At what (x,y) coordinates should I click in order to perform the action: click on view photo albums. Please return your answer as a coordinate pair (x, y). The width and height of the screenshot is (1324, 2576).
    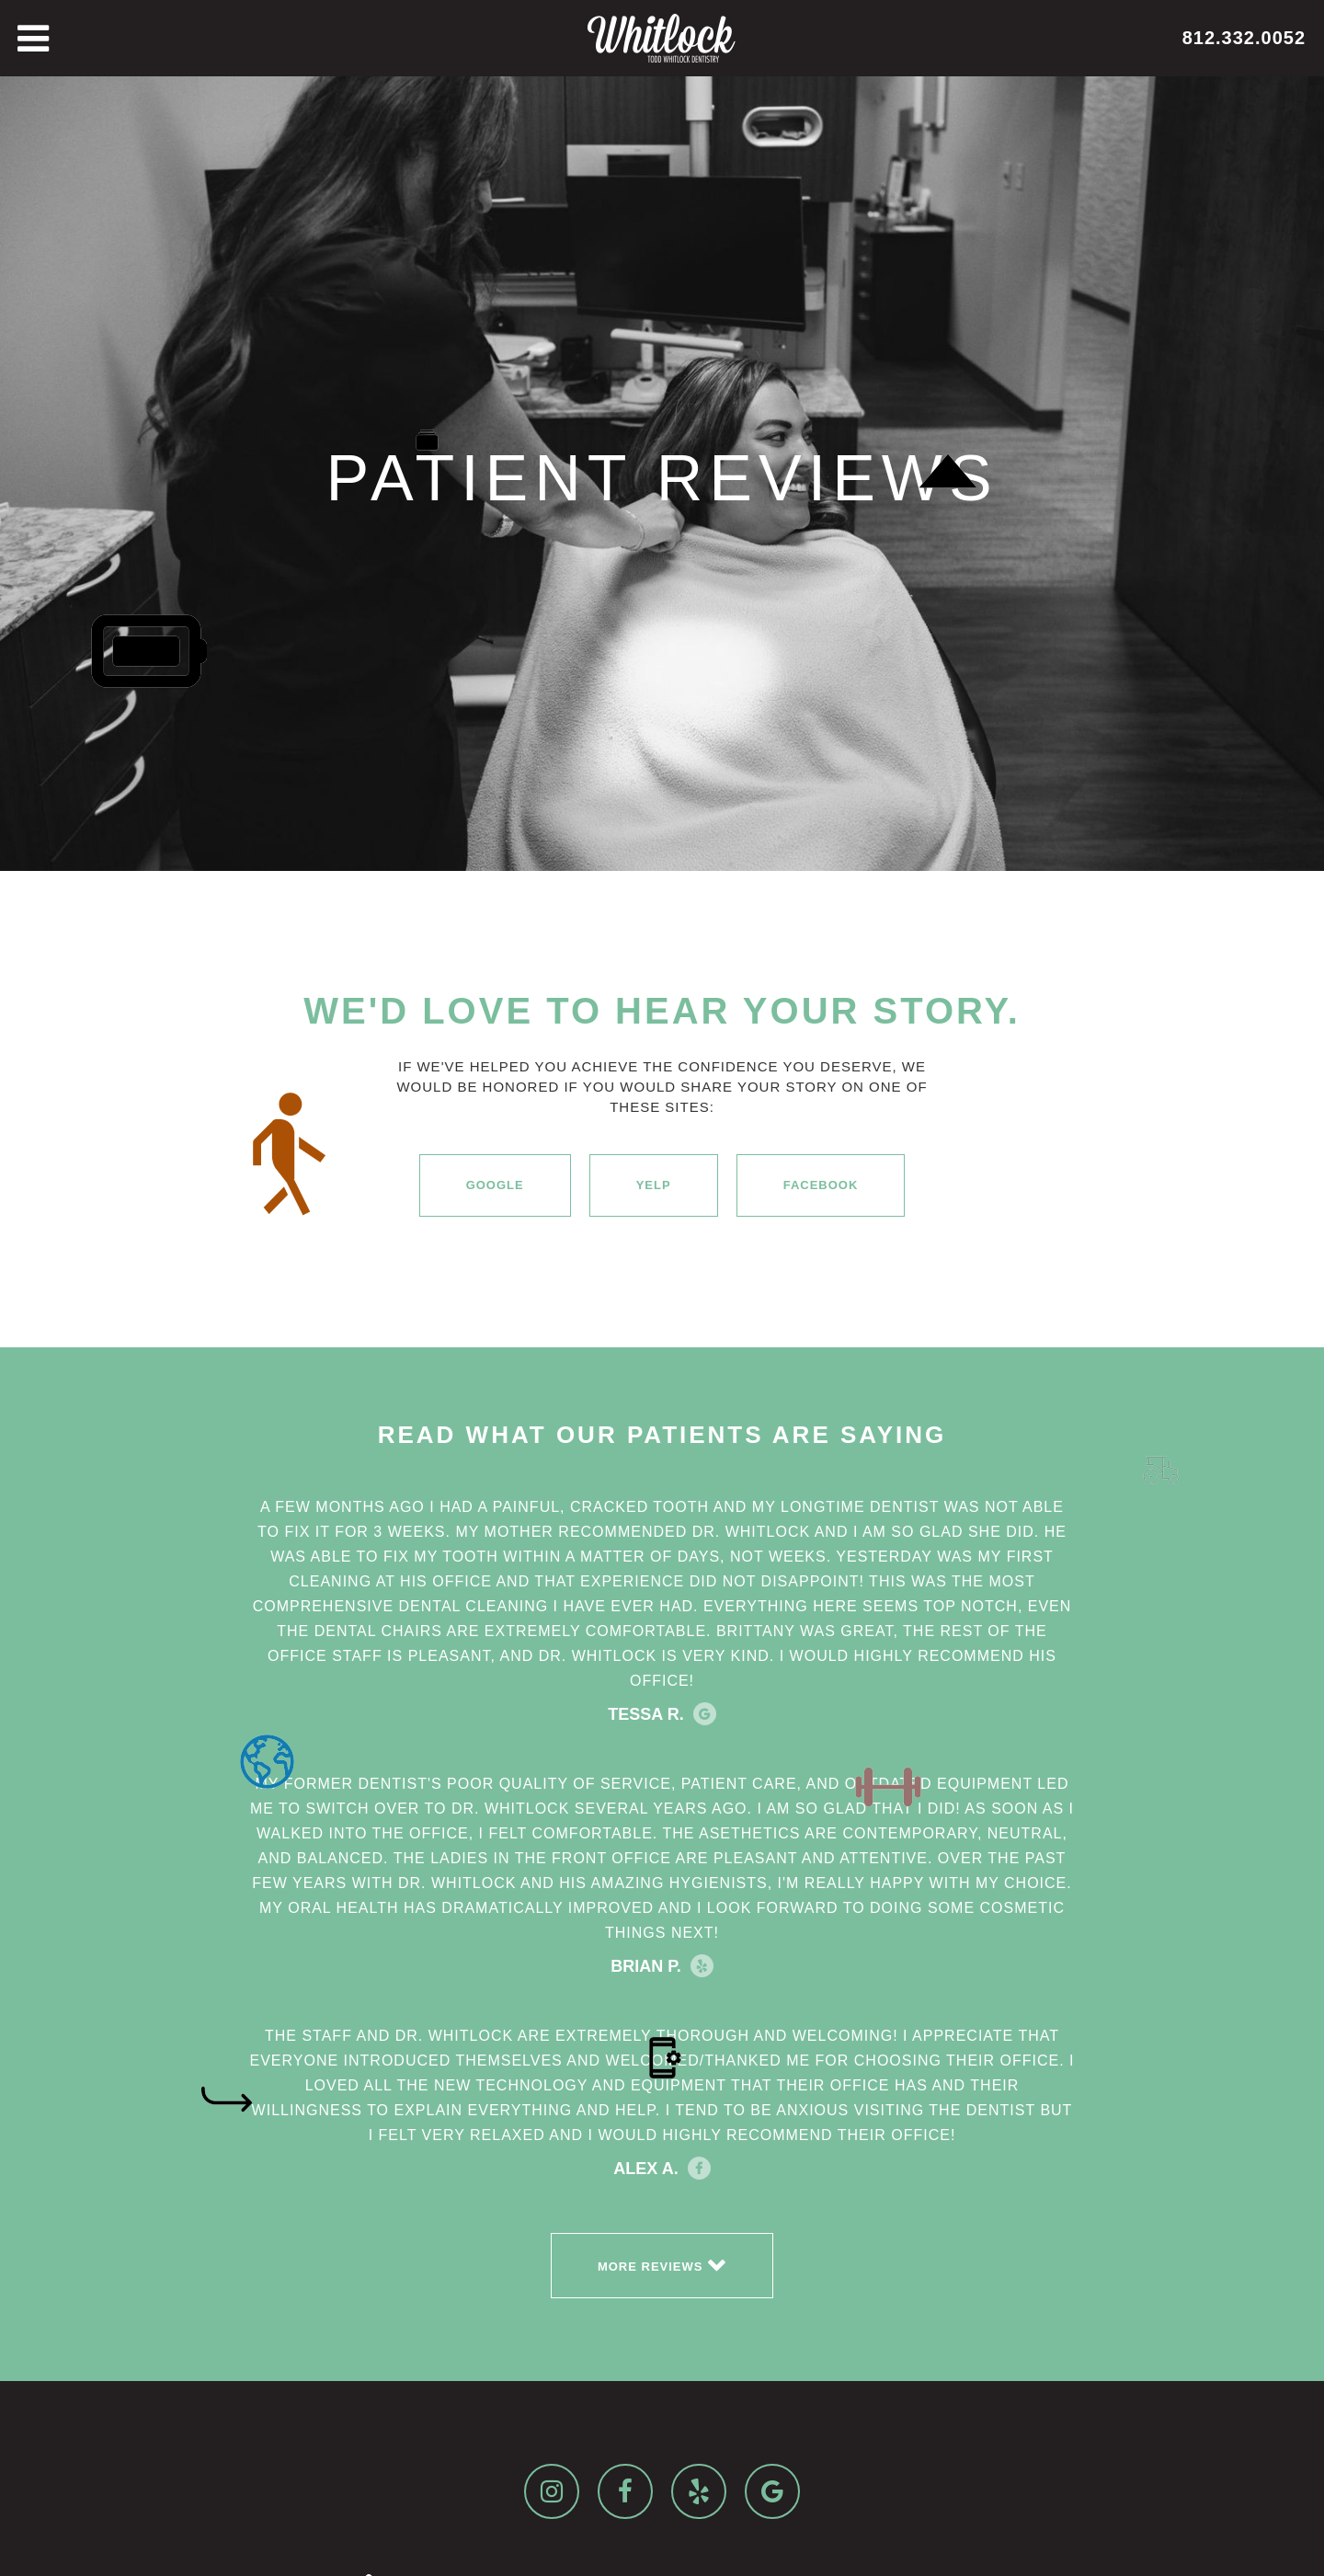
    Looking at the image, I should click on (427, 440).